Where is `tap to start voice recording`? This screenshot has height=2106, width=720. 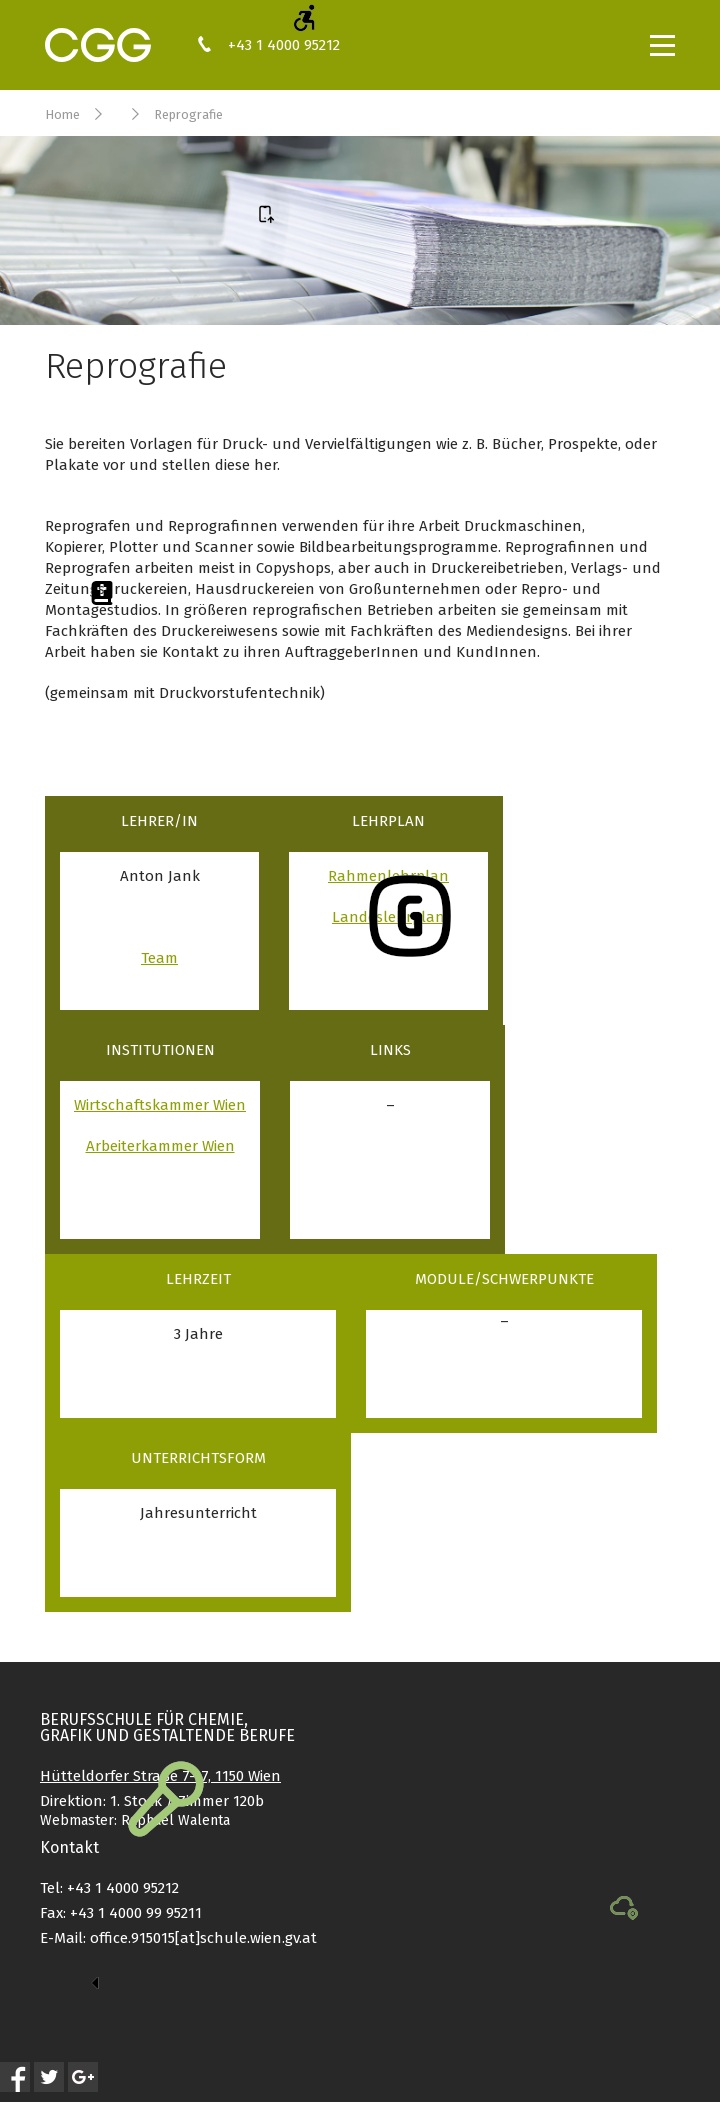
tap to start voice recording is located at coordinates (166, 1799).